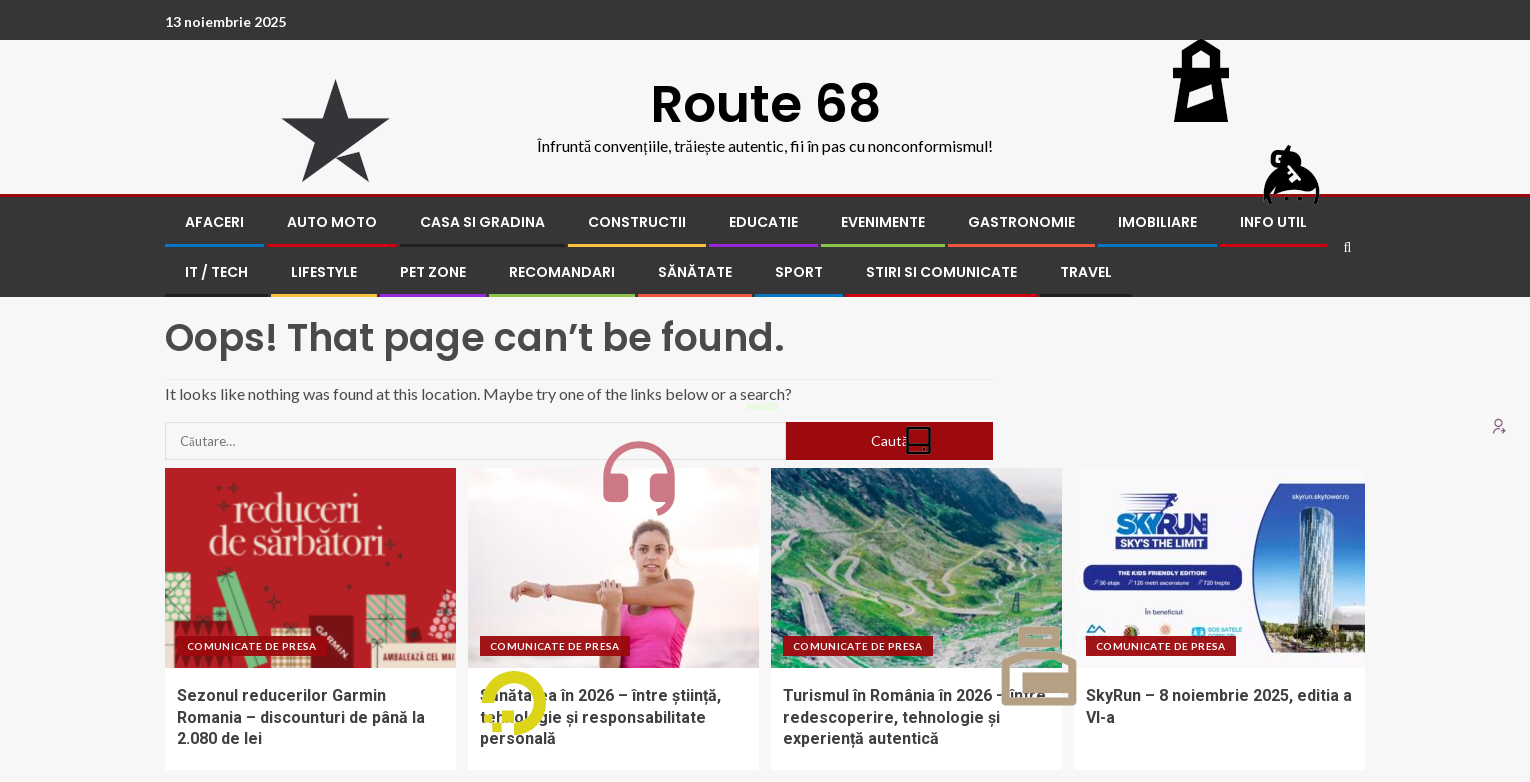  I want to click on access storage or hard drive settings, so click(918, 440).